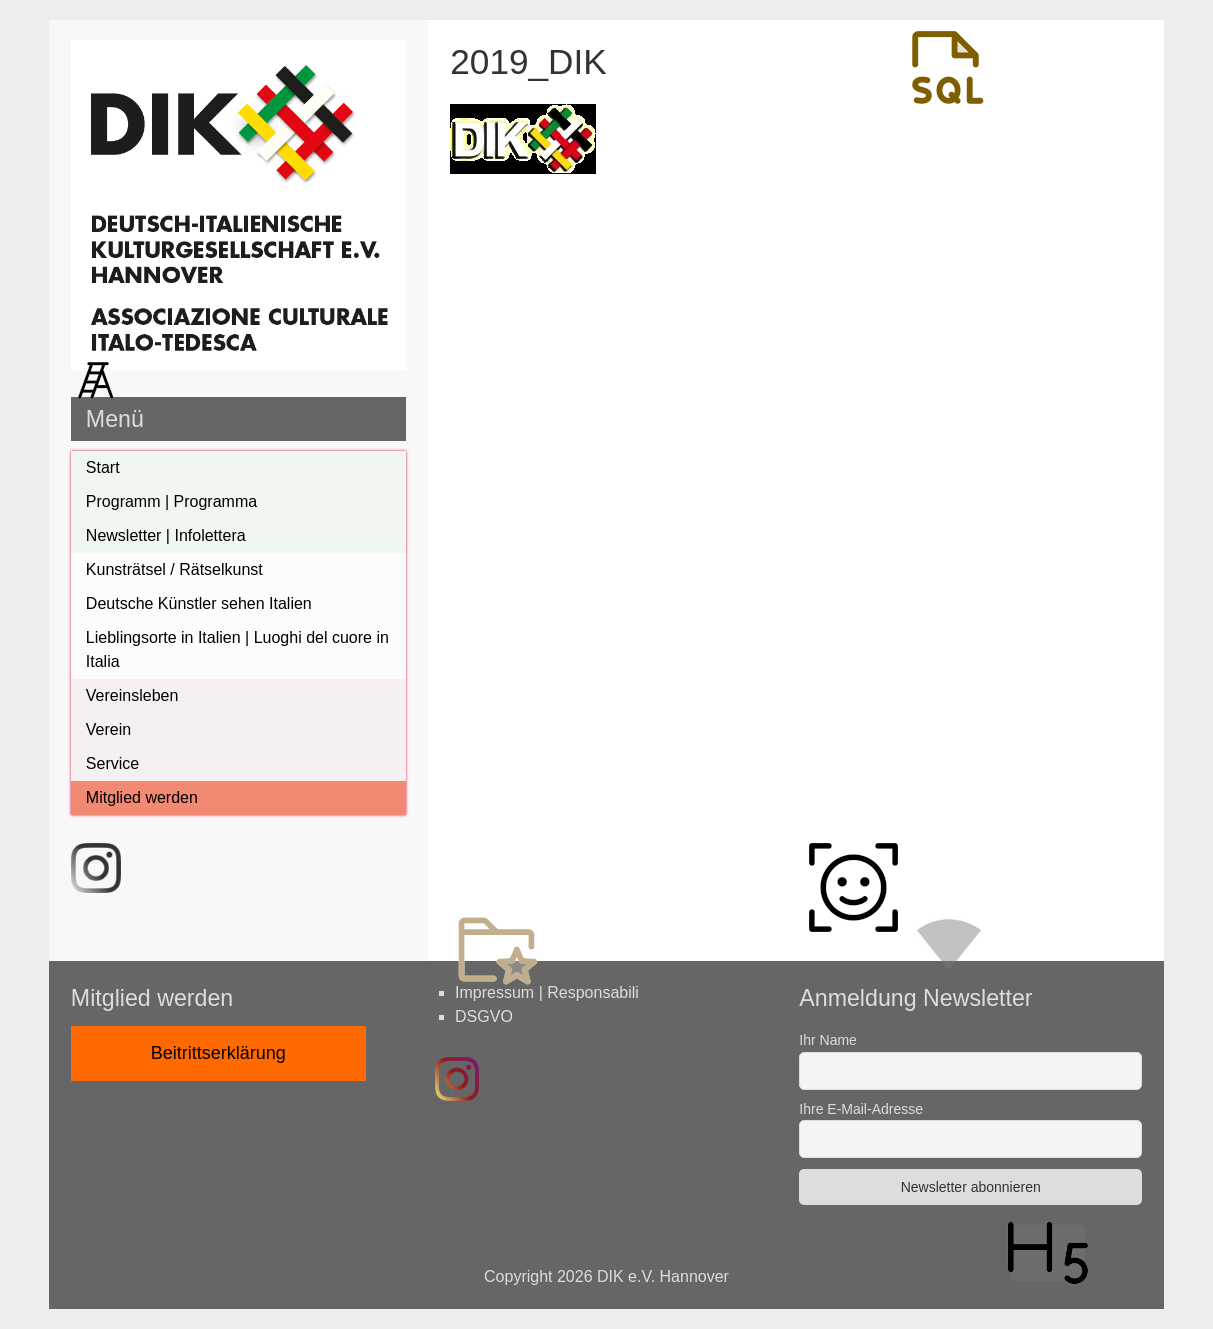 This screenshot has width=1213, height=1329. I want to click on open or view an SQL database file, so click(945, 70).